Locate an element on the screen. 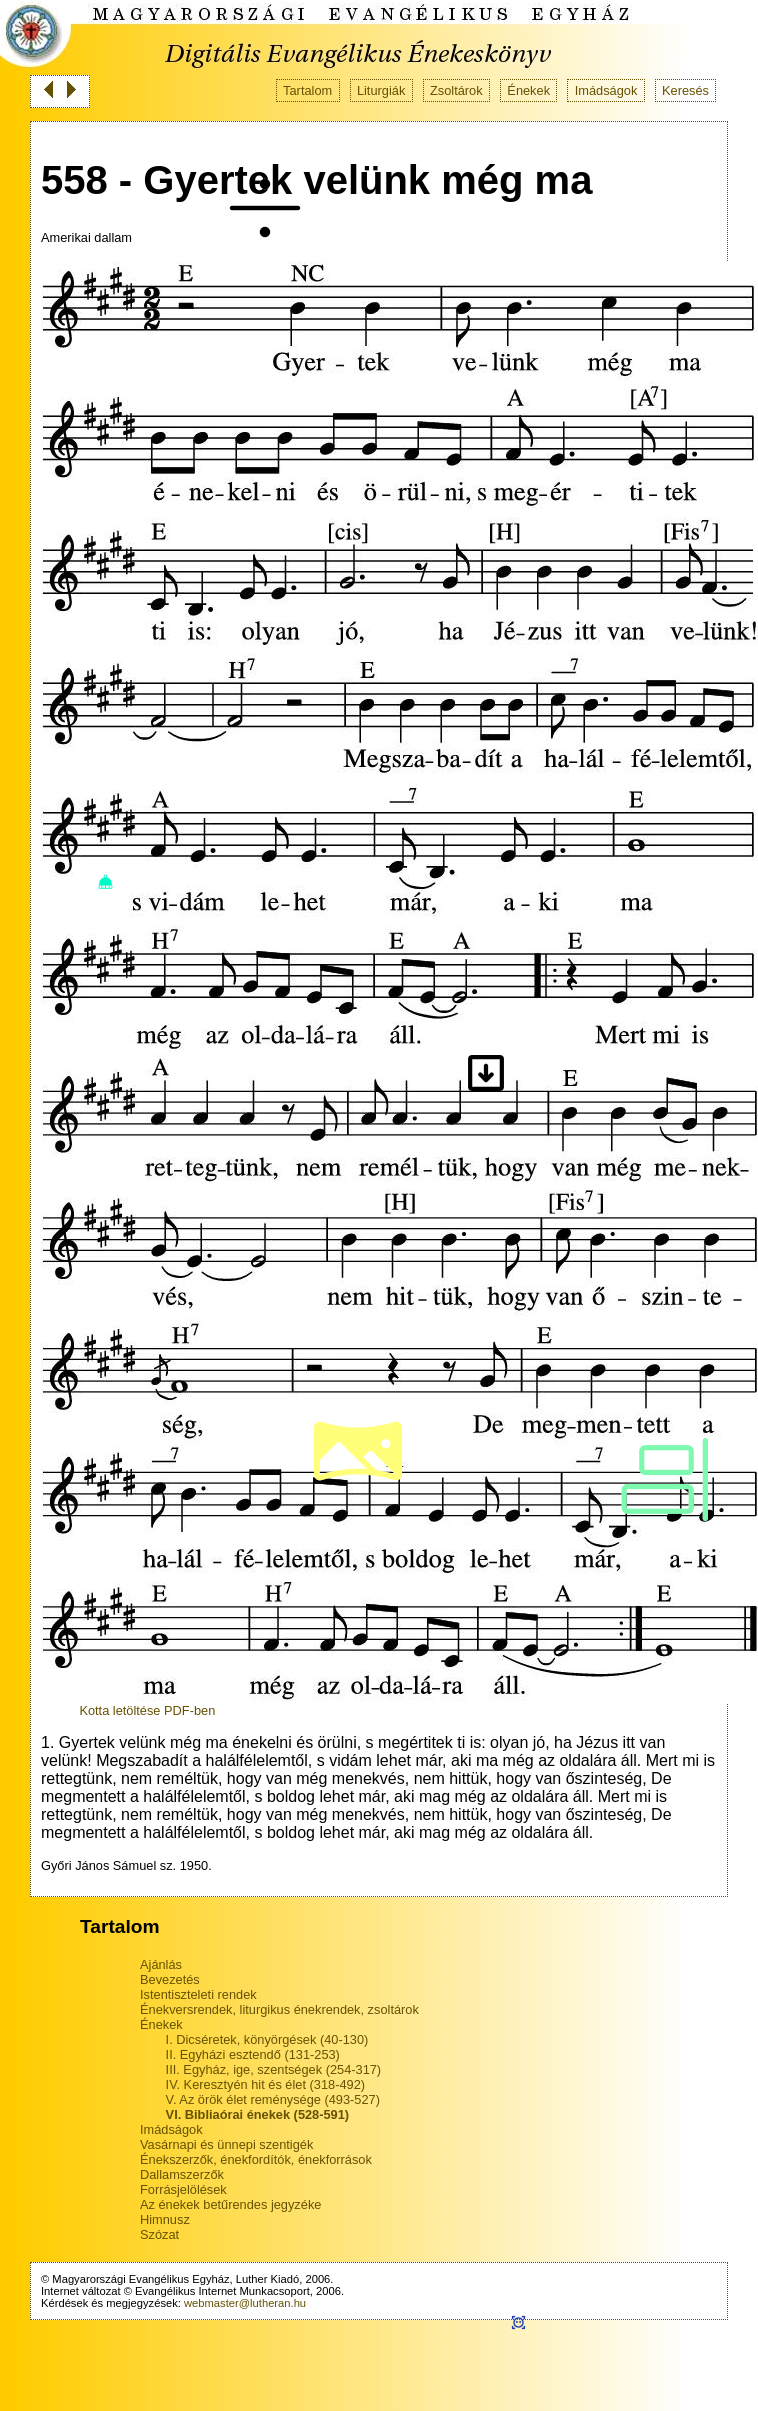  align text or content to the right is located at coordinates (666, 1479).